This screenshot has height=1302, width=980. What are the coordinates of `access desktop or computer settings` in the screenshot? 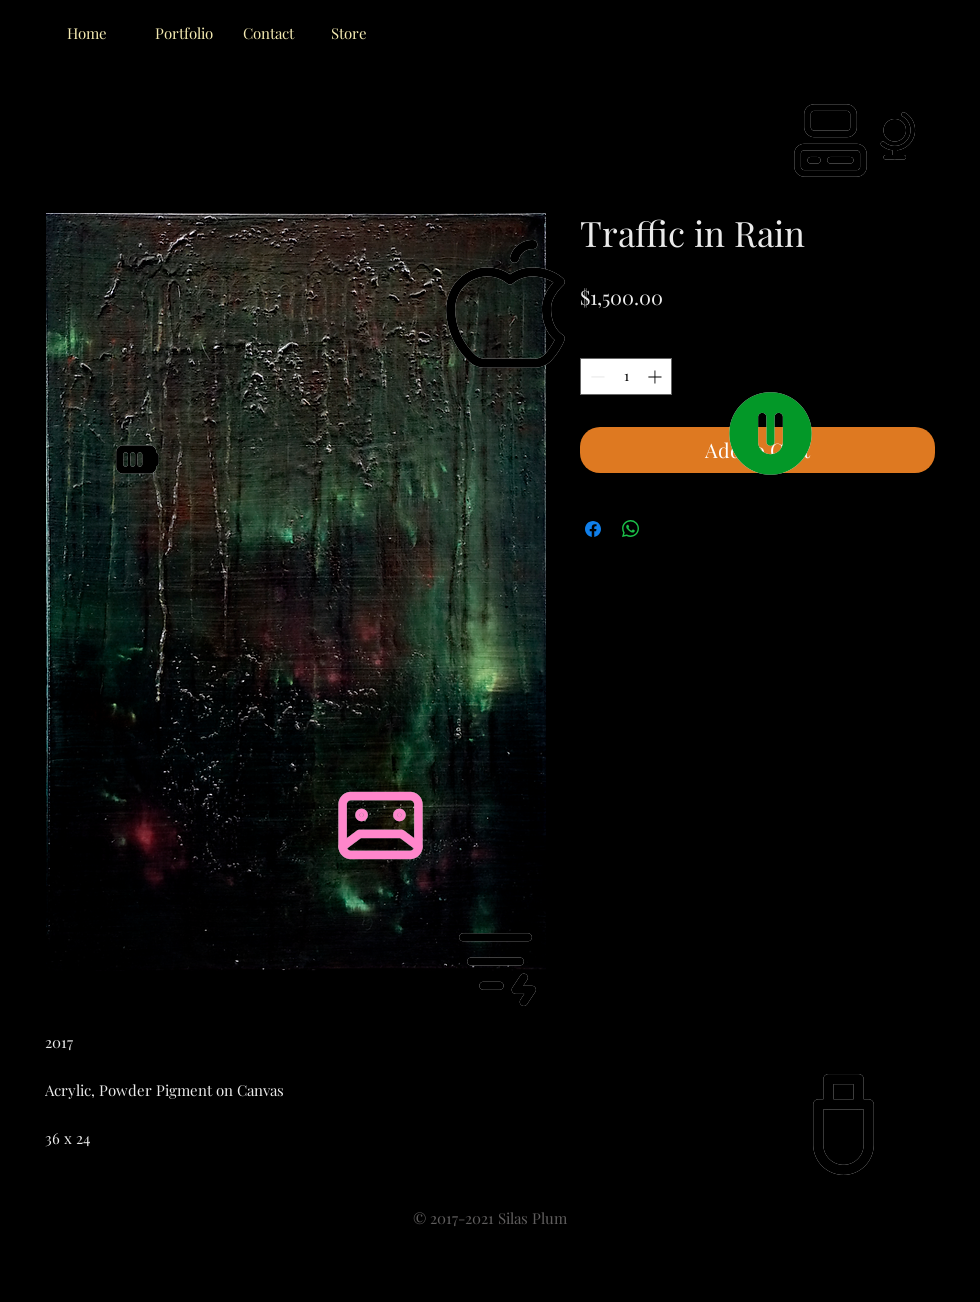 It's located at (830, 140).